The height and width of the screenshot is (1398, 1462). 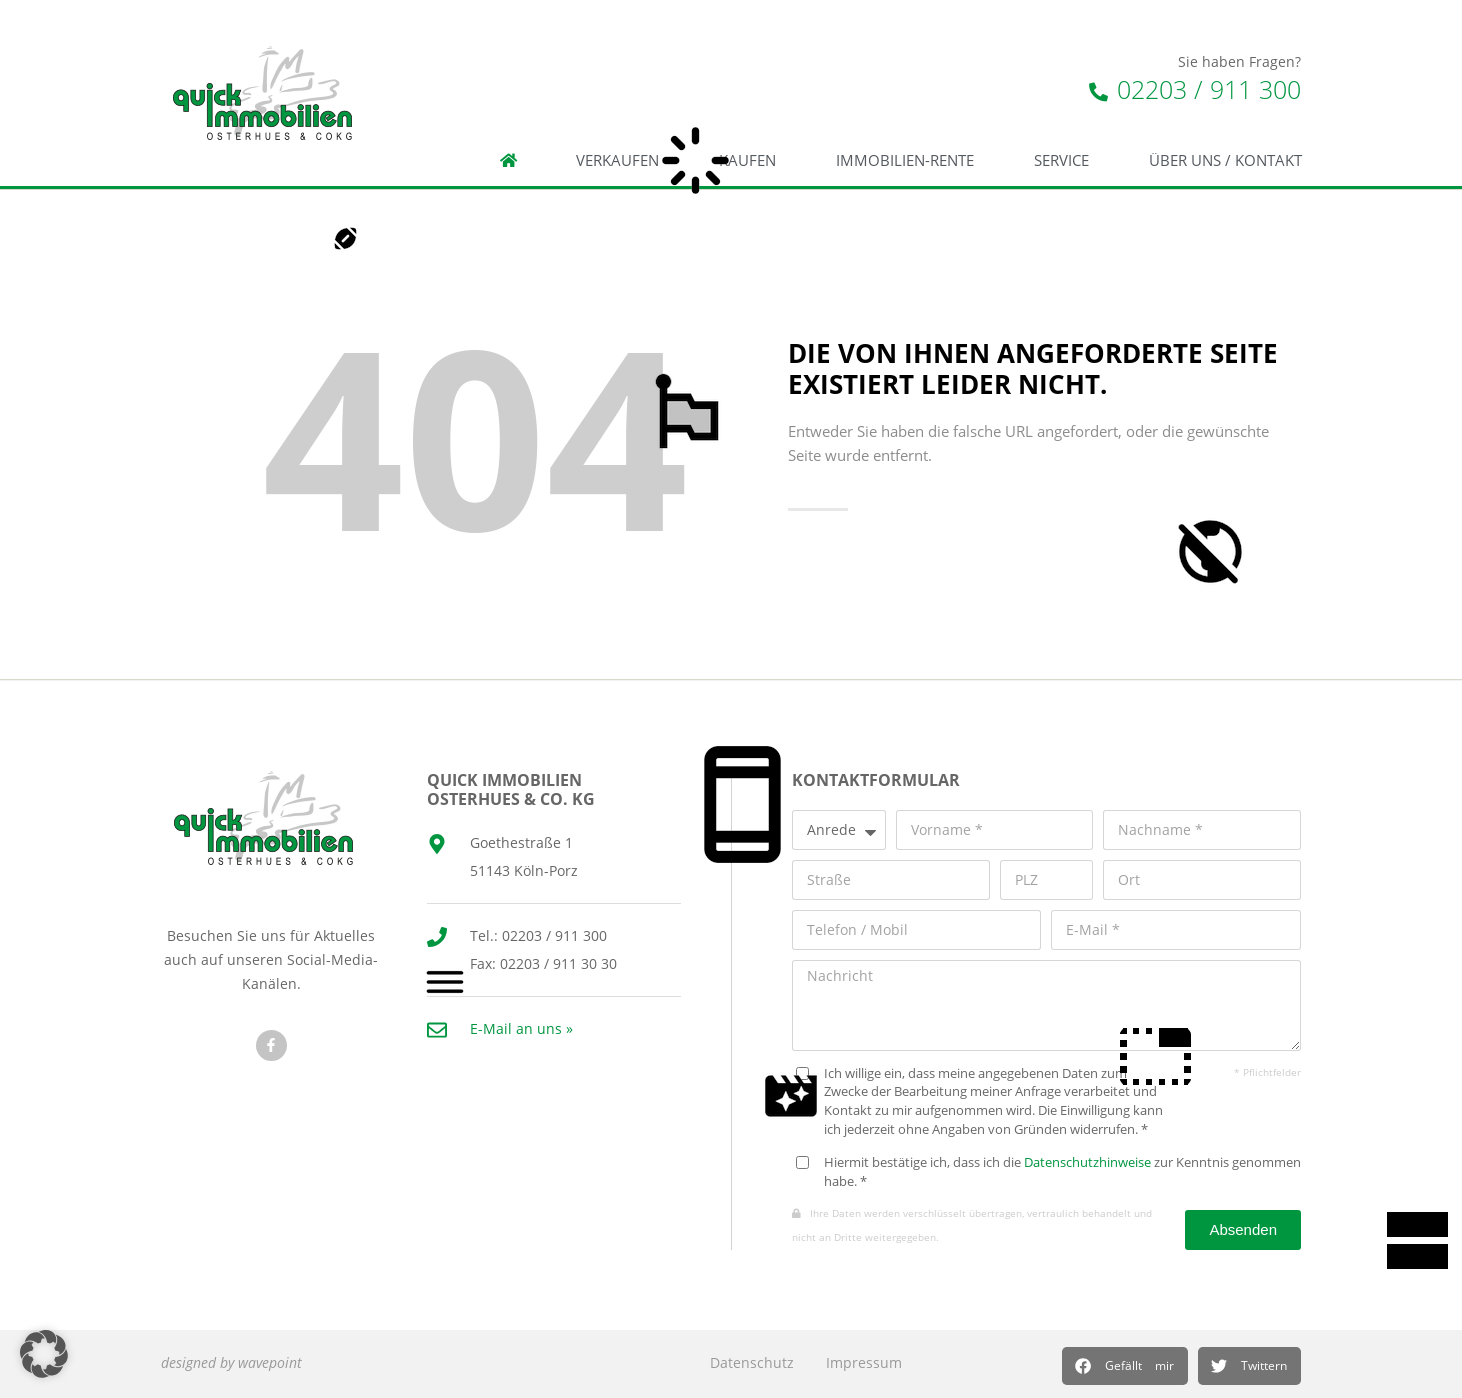 What do you see at coordinates (742, 804) in the screenshot?
I see `switch to mobile view` at bounding box center [742, 804].